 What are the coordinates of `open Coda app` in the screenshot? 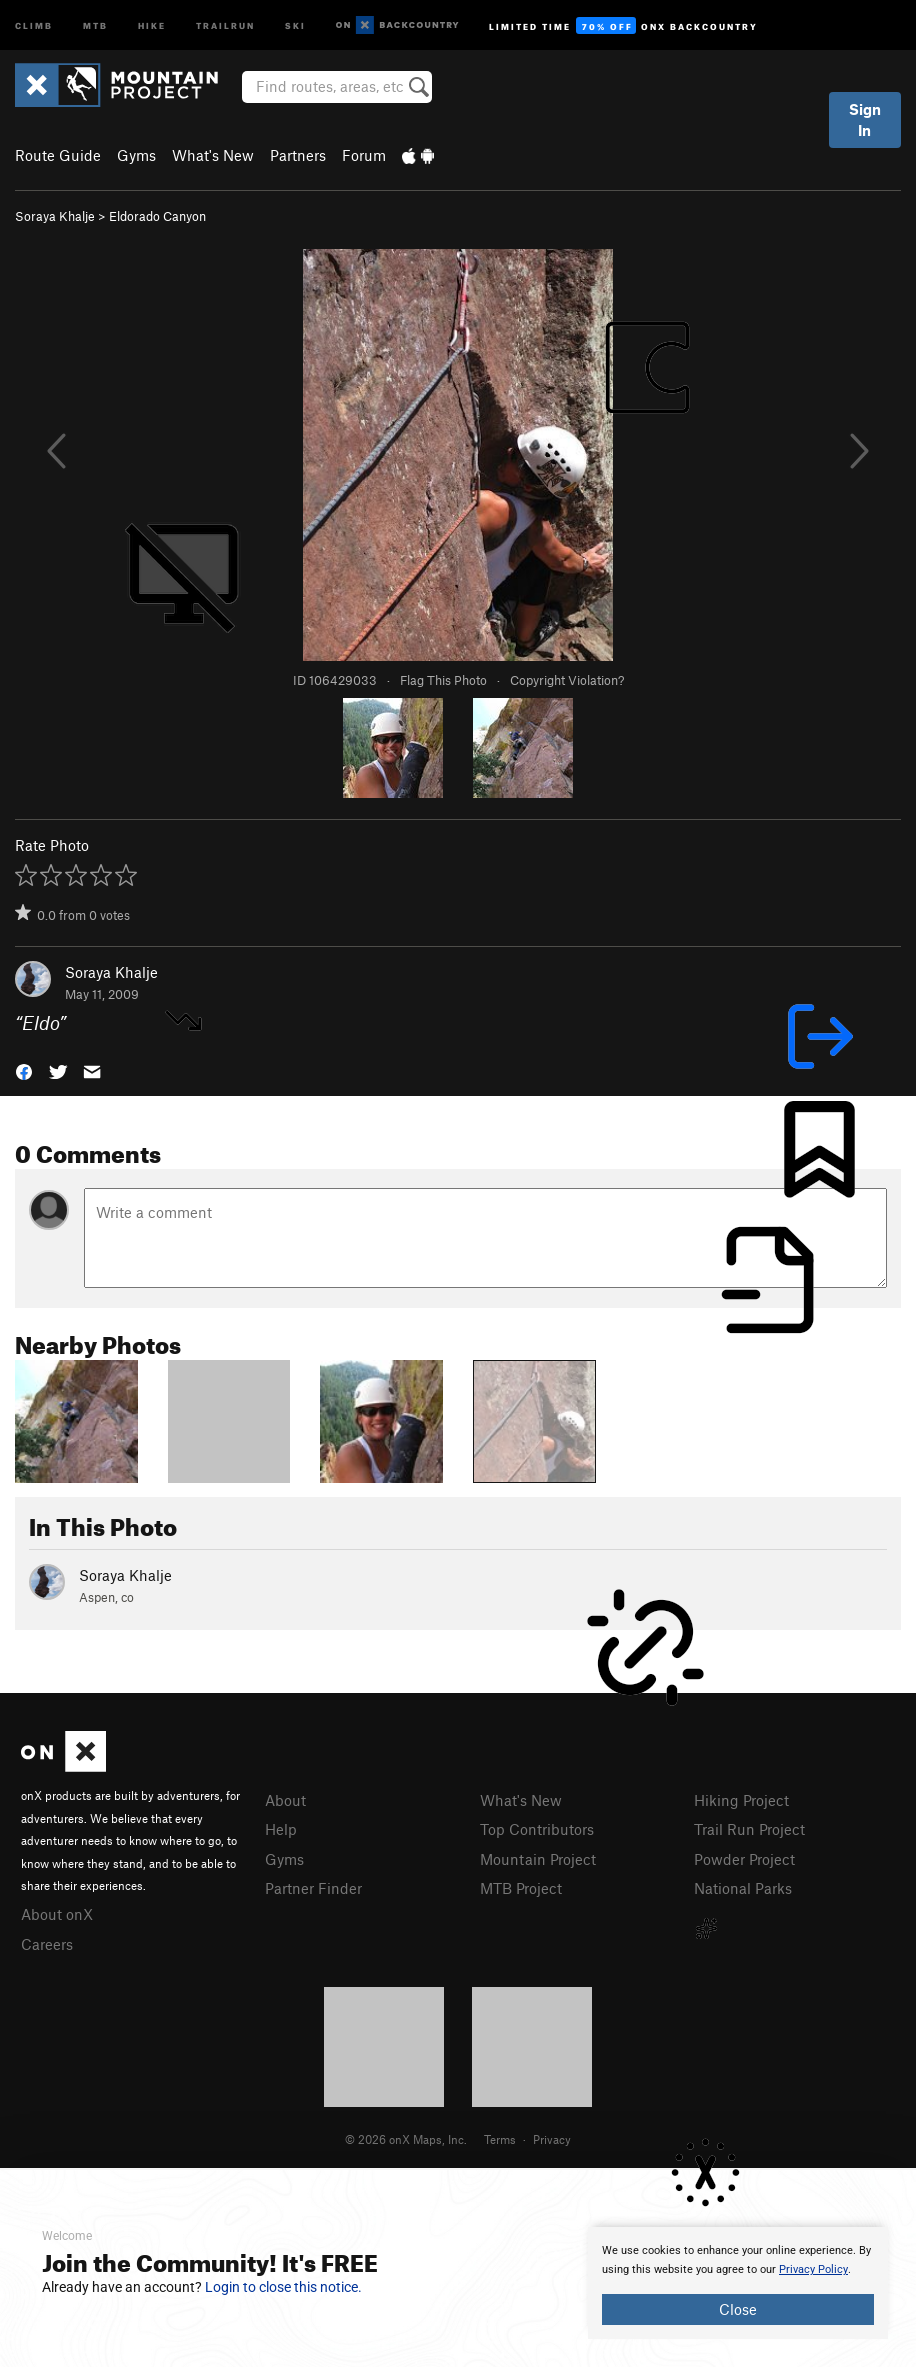 It's located at (647, 367).